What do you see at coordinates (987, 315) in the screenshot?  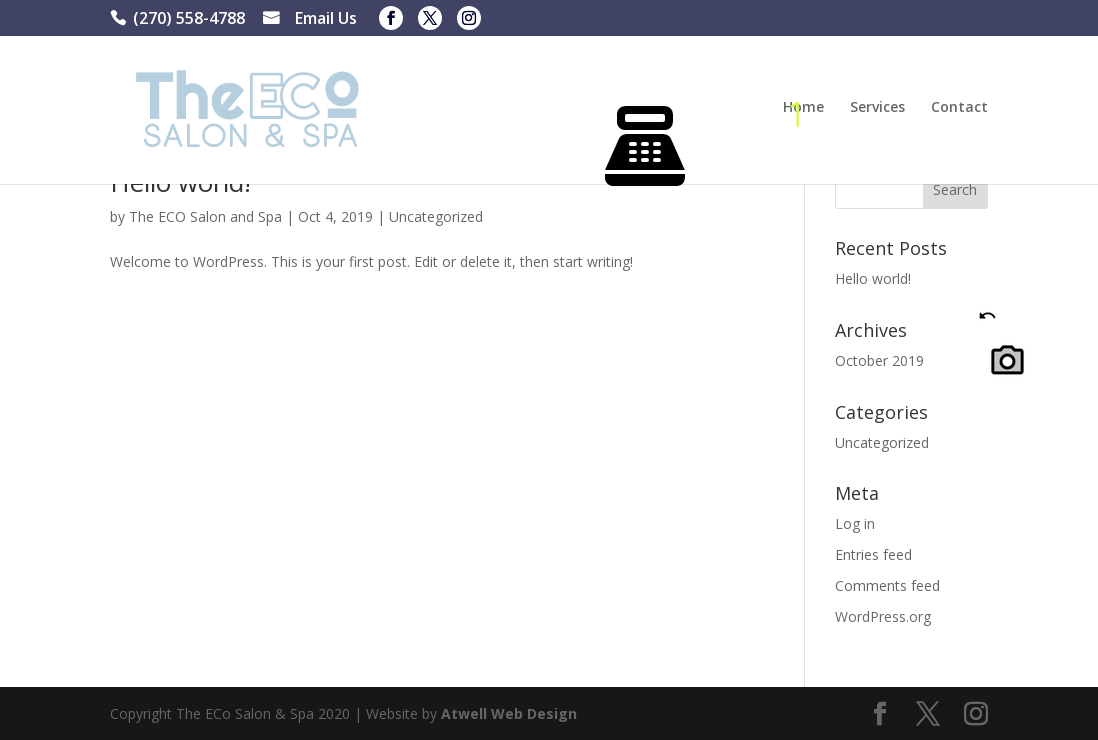 I see `undo the last action` at bounding box center [987, 315].